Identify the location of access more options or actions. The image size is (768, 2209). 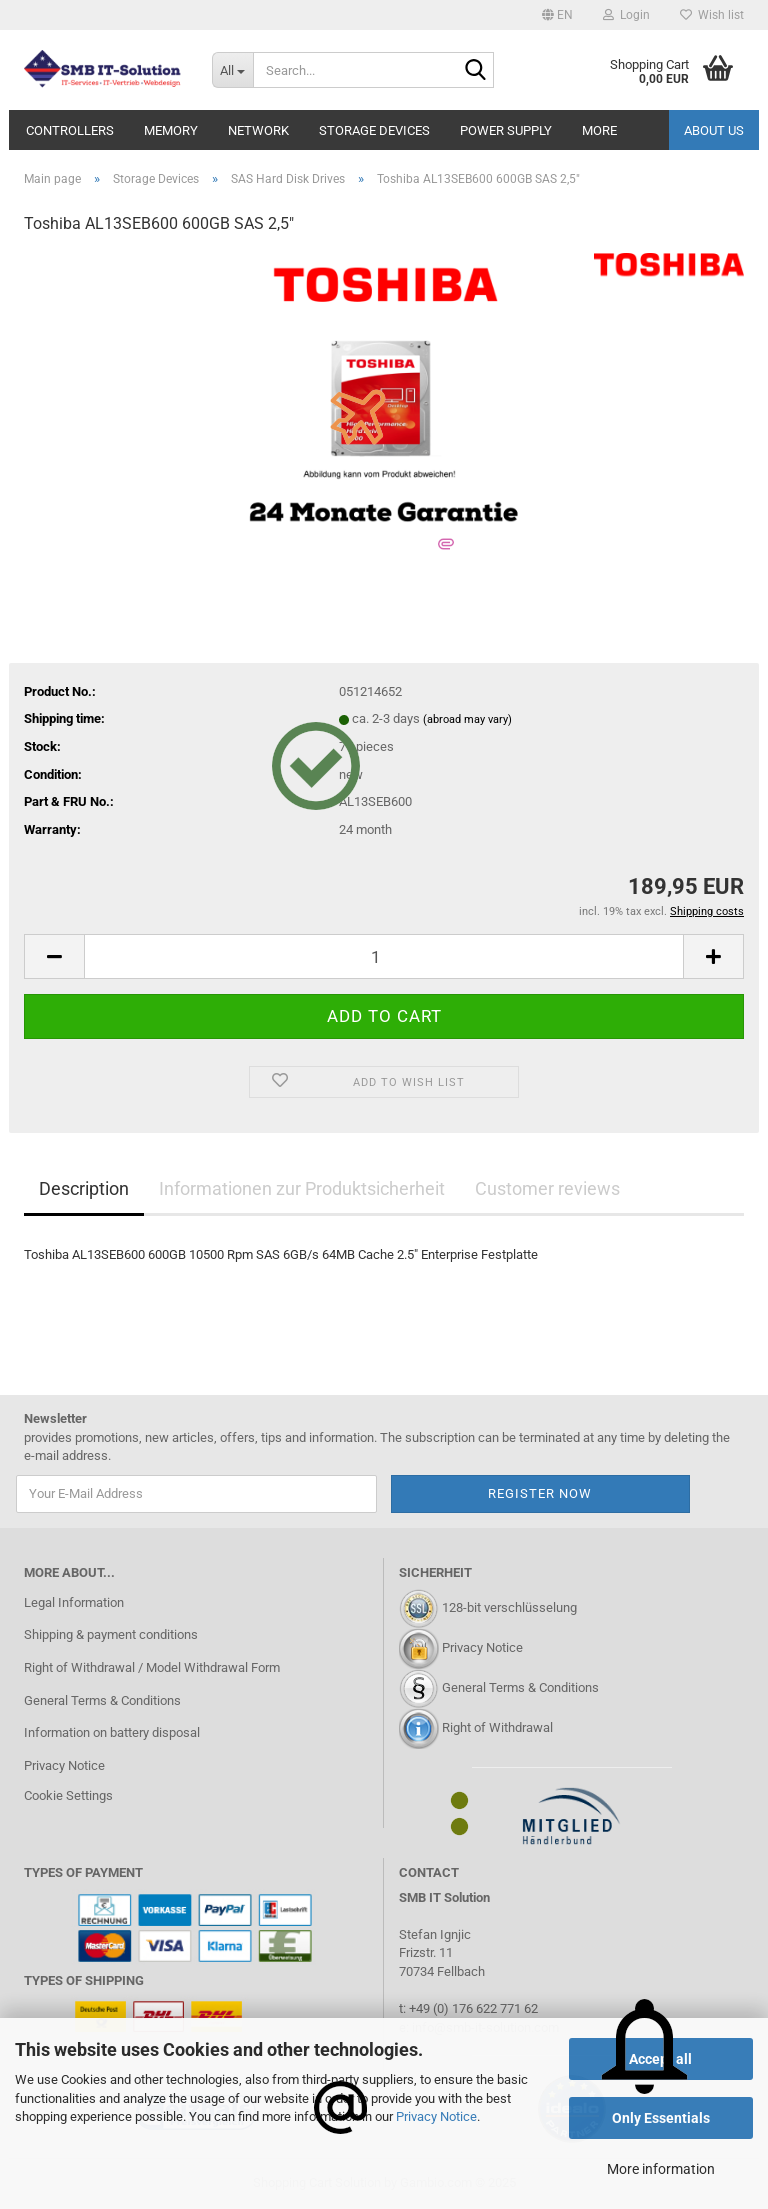
(459, 1813).